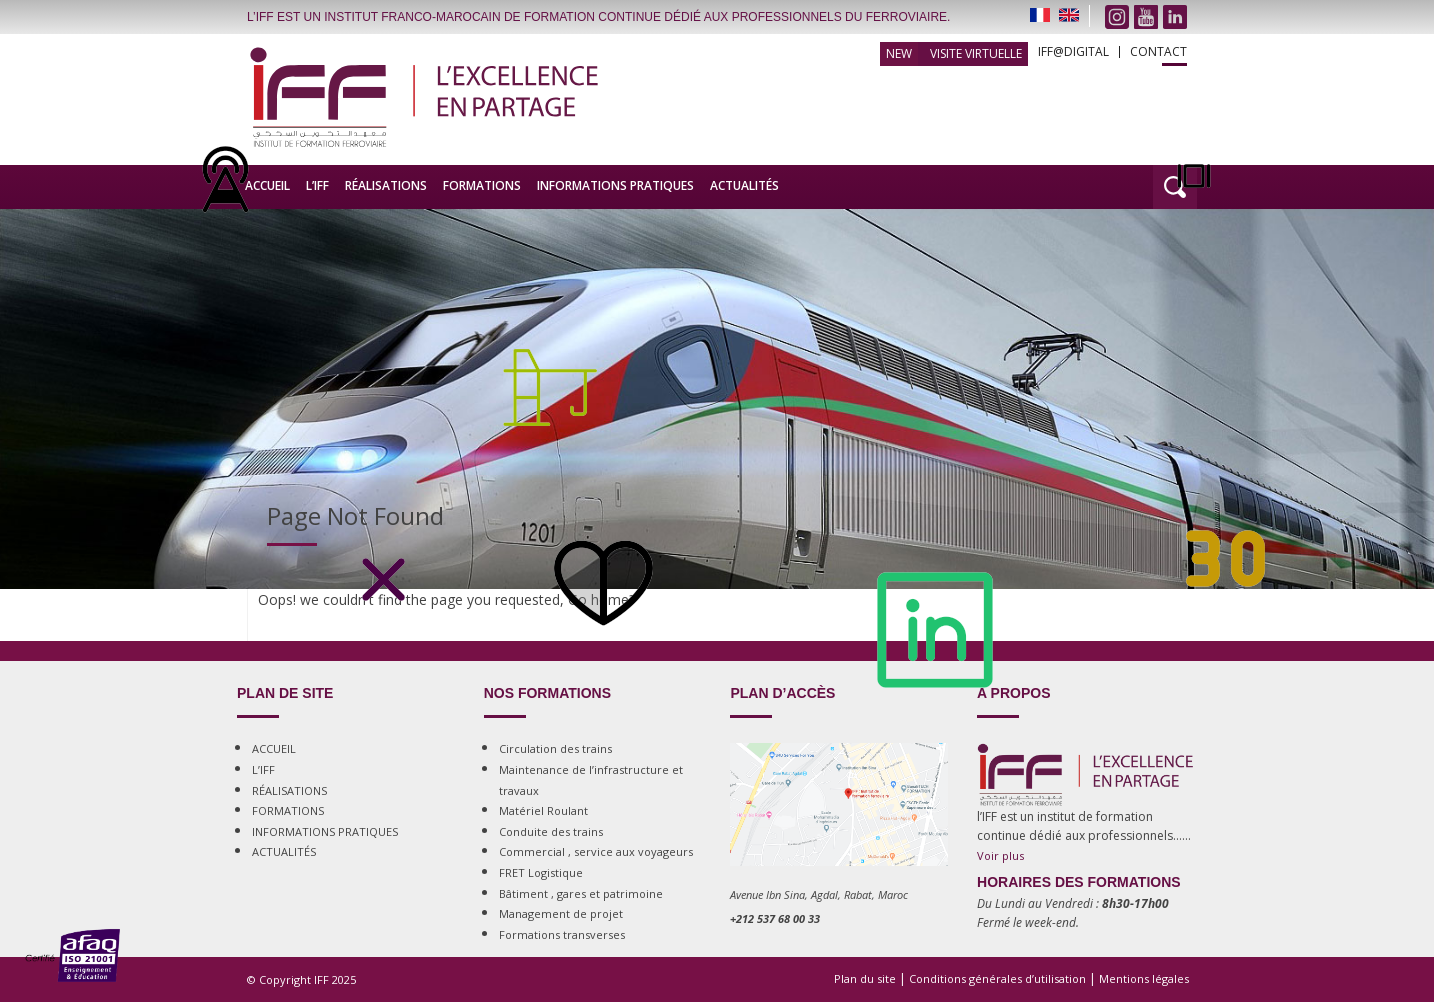 Image resolution: width=1434 pixels, height=1002 pixels. What do you see at coordinates (1225, 558) in the screenshot?
I see `indicates 30 items, days, or units` at bounding box center [1225, 558].